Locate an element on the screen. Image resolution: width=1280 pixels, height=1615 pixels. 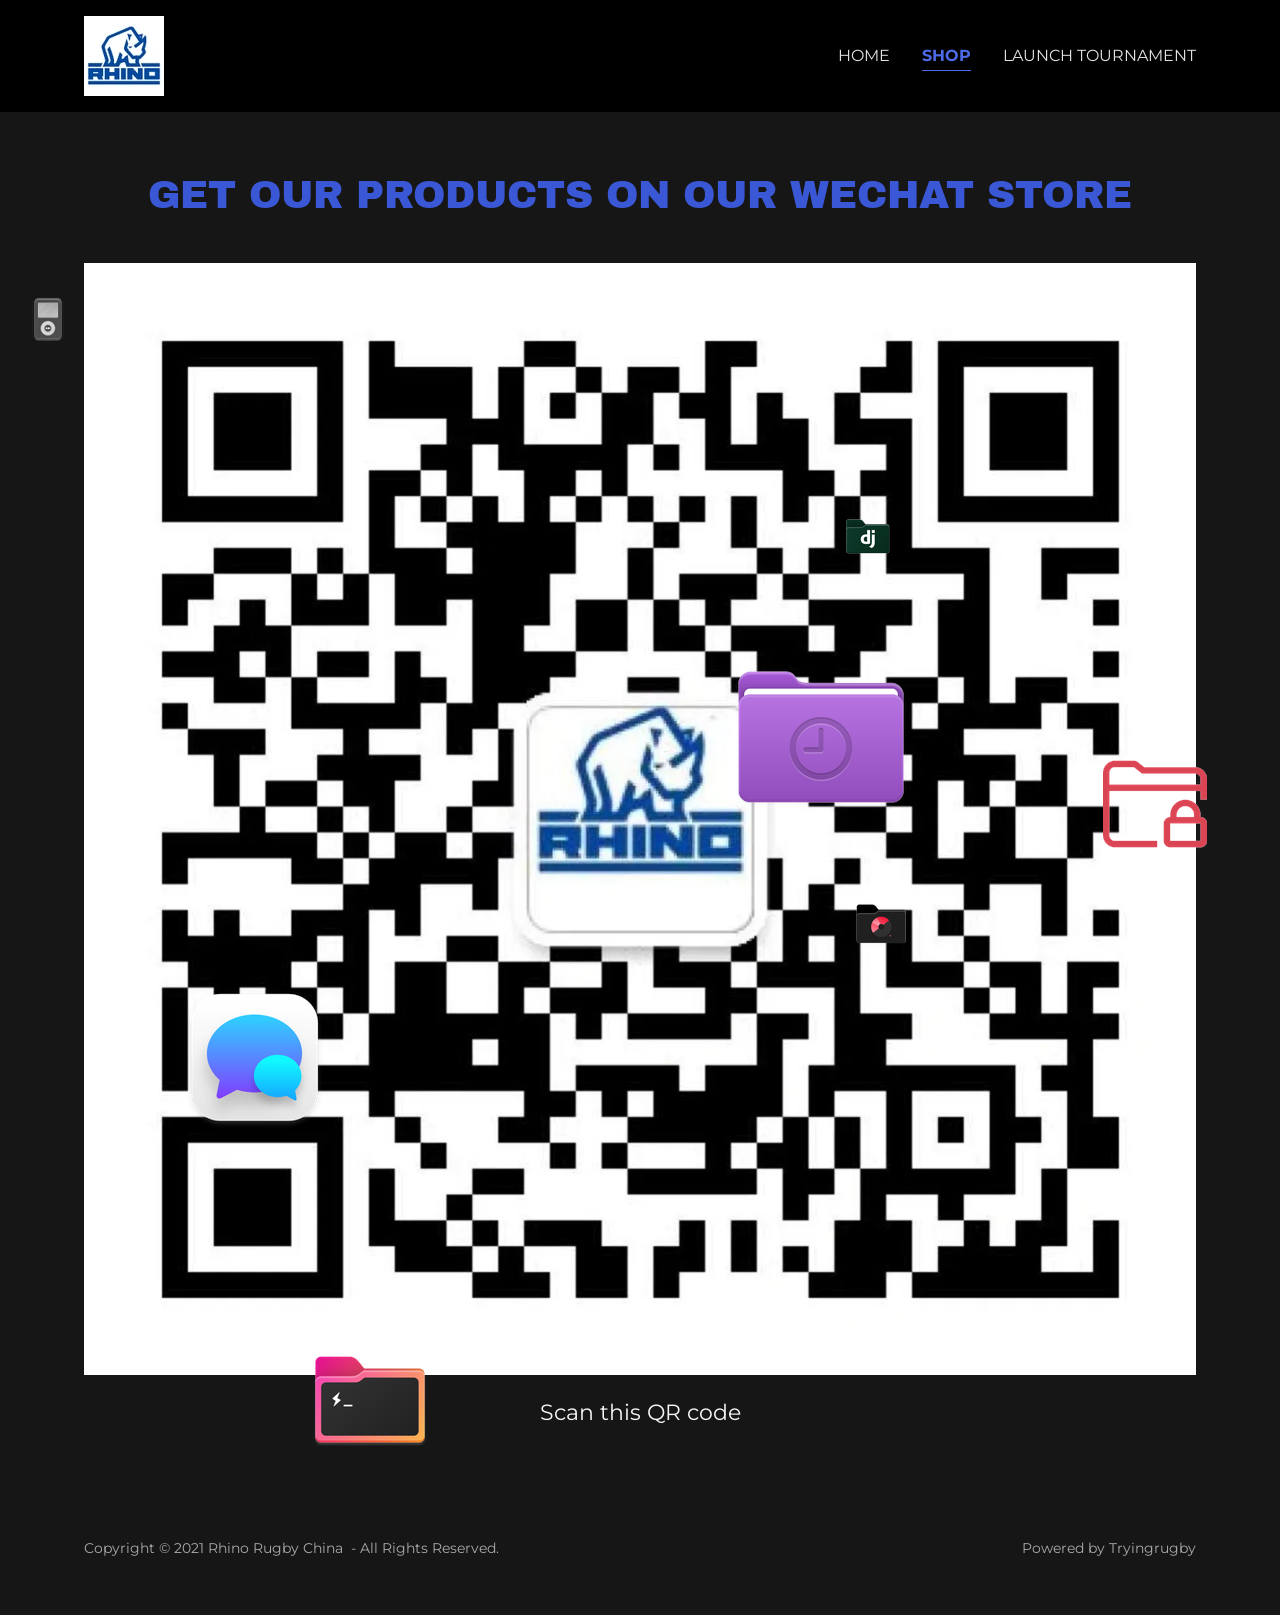
folder containing django project files is located at coordinates (867, 537).